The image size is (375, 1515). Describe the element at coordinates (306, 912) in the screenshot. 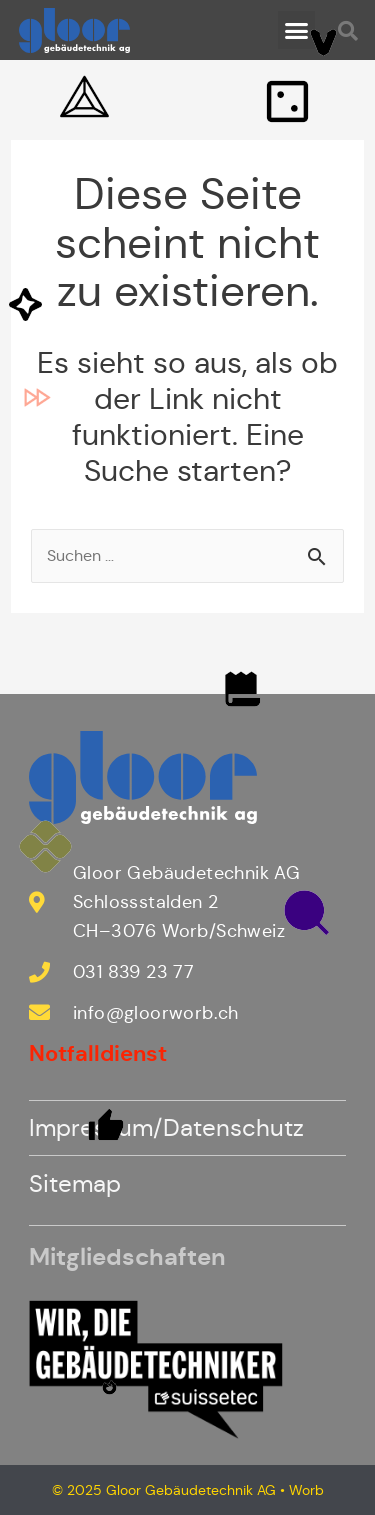

I see `search for content or items` at that location.